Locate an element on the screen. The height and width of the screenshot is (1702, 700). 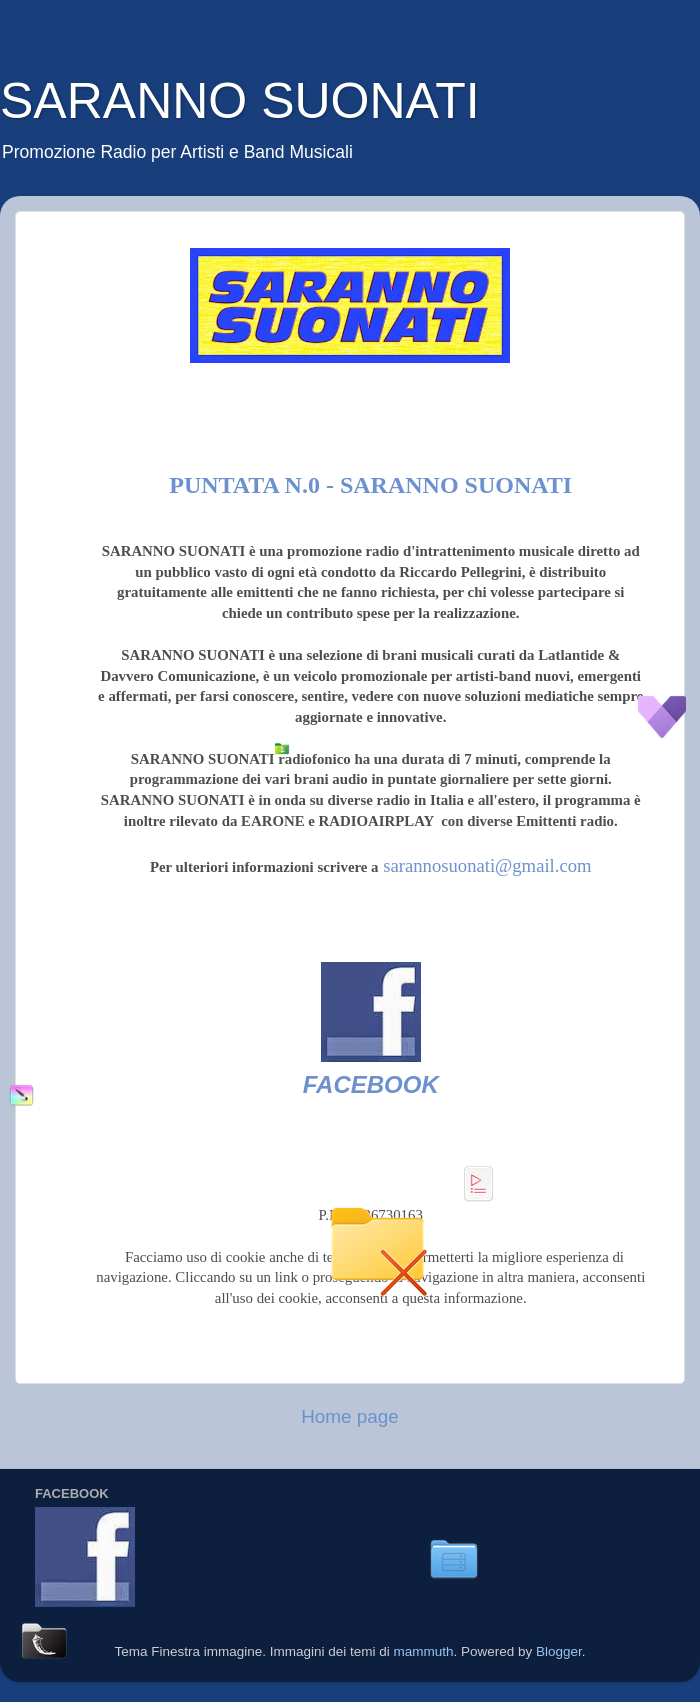
open folder containing lab or experiment files is located at coordinates (44, 1642).